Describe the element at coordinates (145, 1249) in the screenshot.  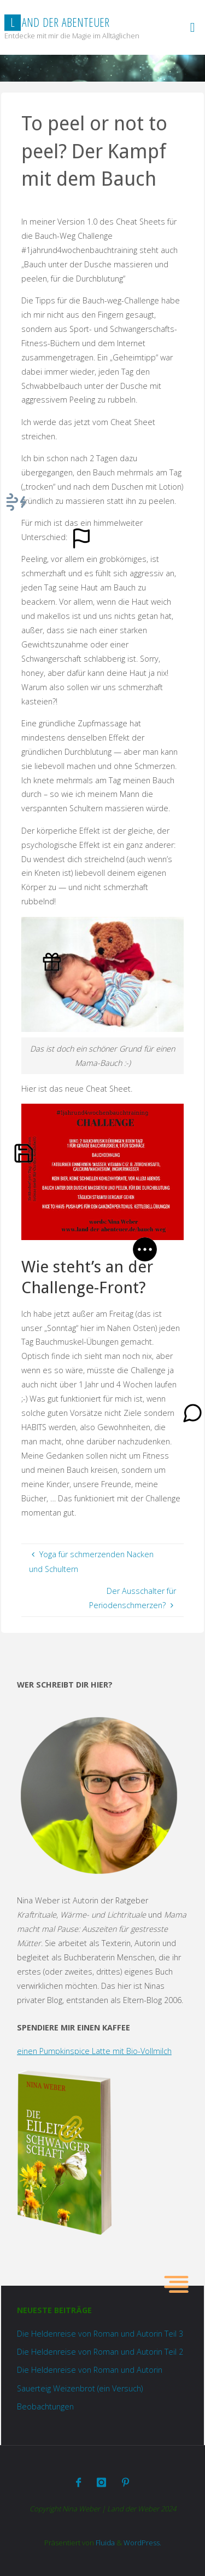
I see `access more options or actions` at that location.